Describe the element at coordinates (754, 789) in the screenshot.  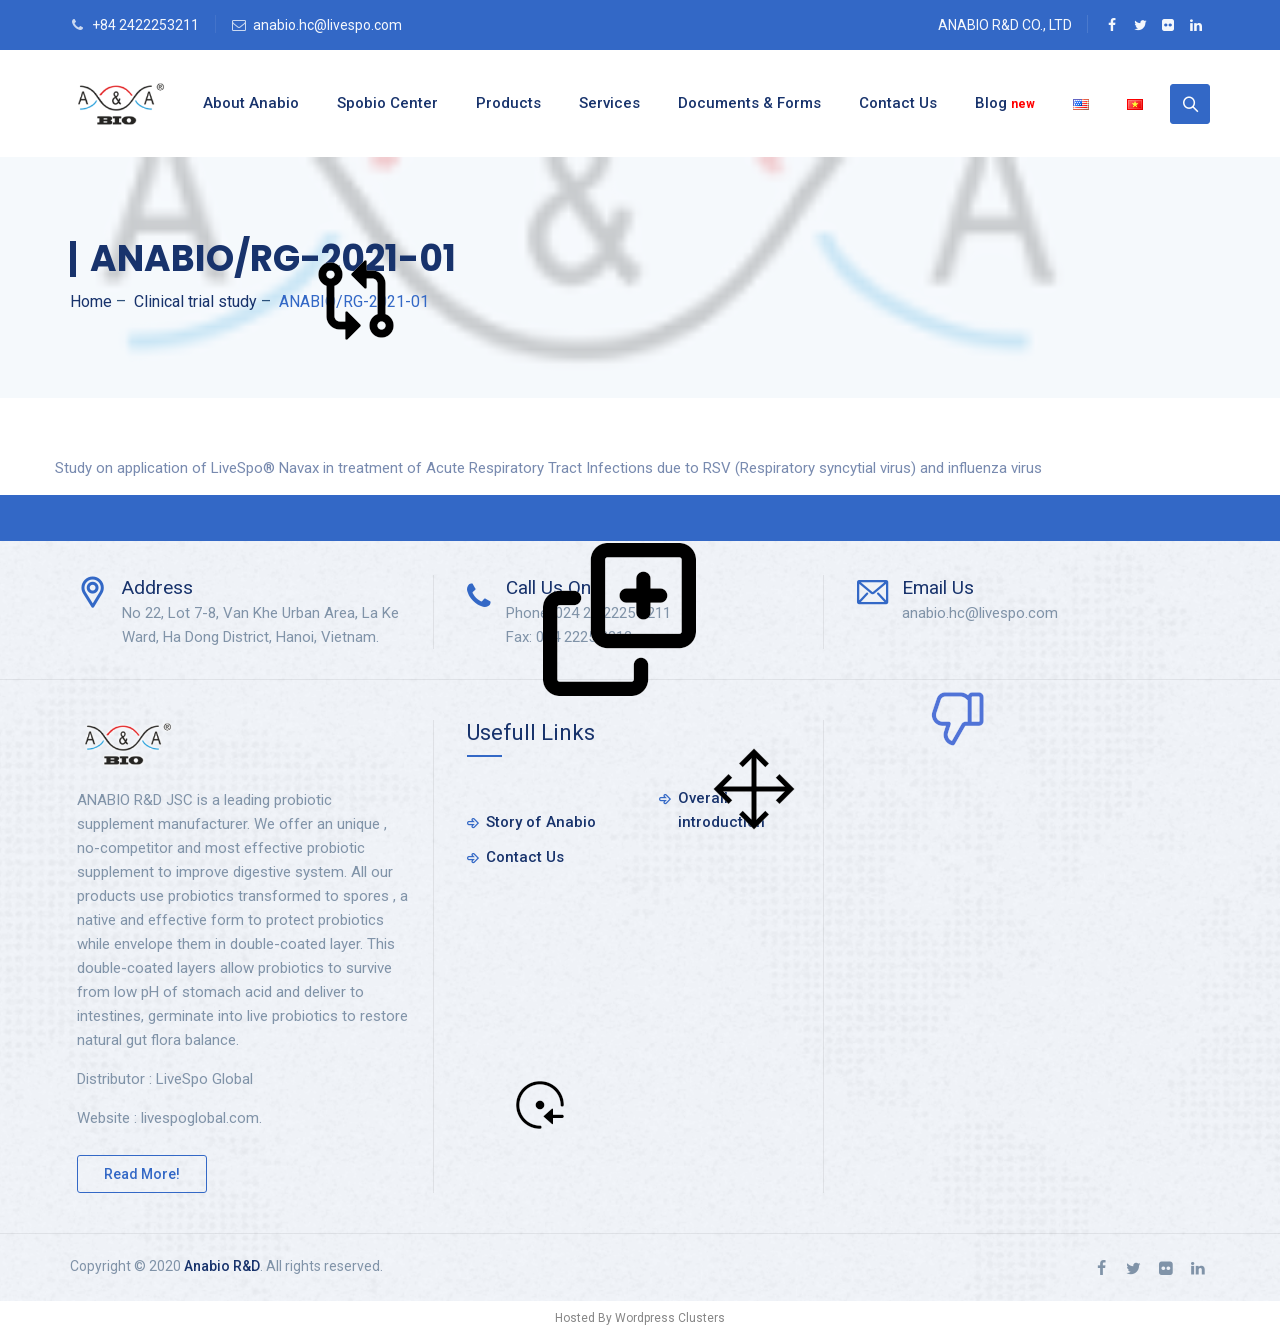
I see `move or reposition an element` at that location.